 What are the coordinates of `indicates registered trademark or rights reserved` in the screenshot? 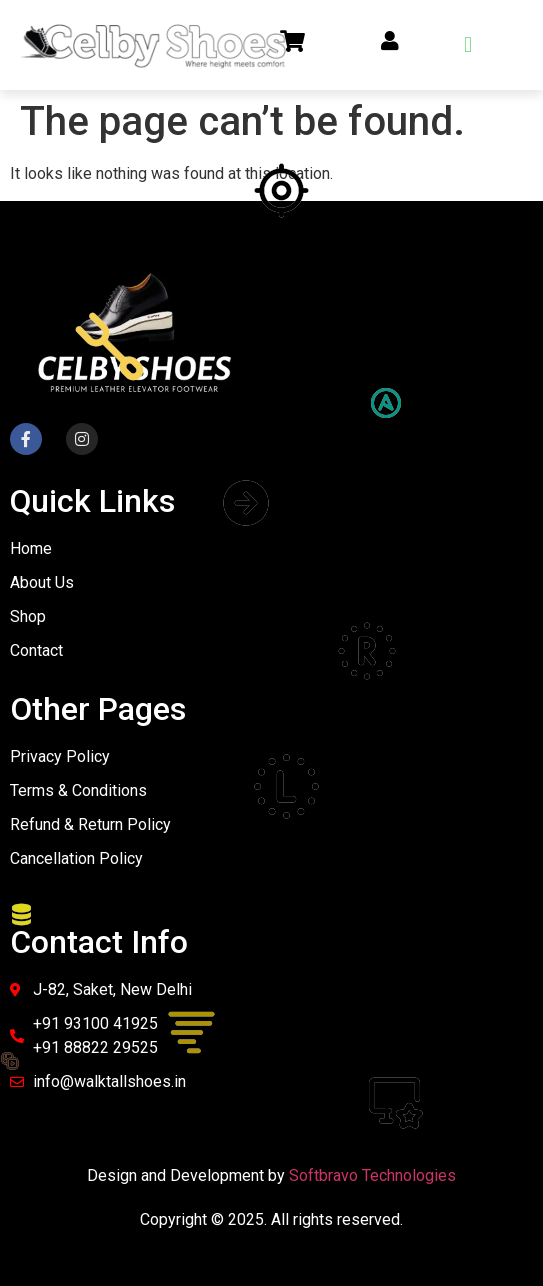 It's located at (367, 651).